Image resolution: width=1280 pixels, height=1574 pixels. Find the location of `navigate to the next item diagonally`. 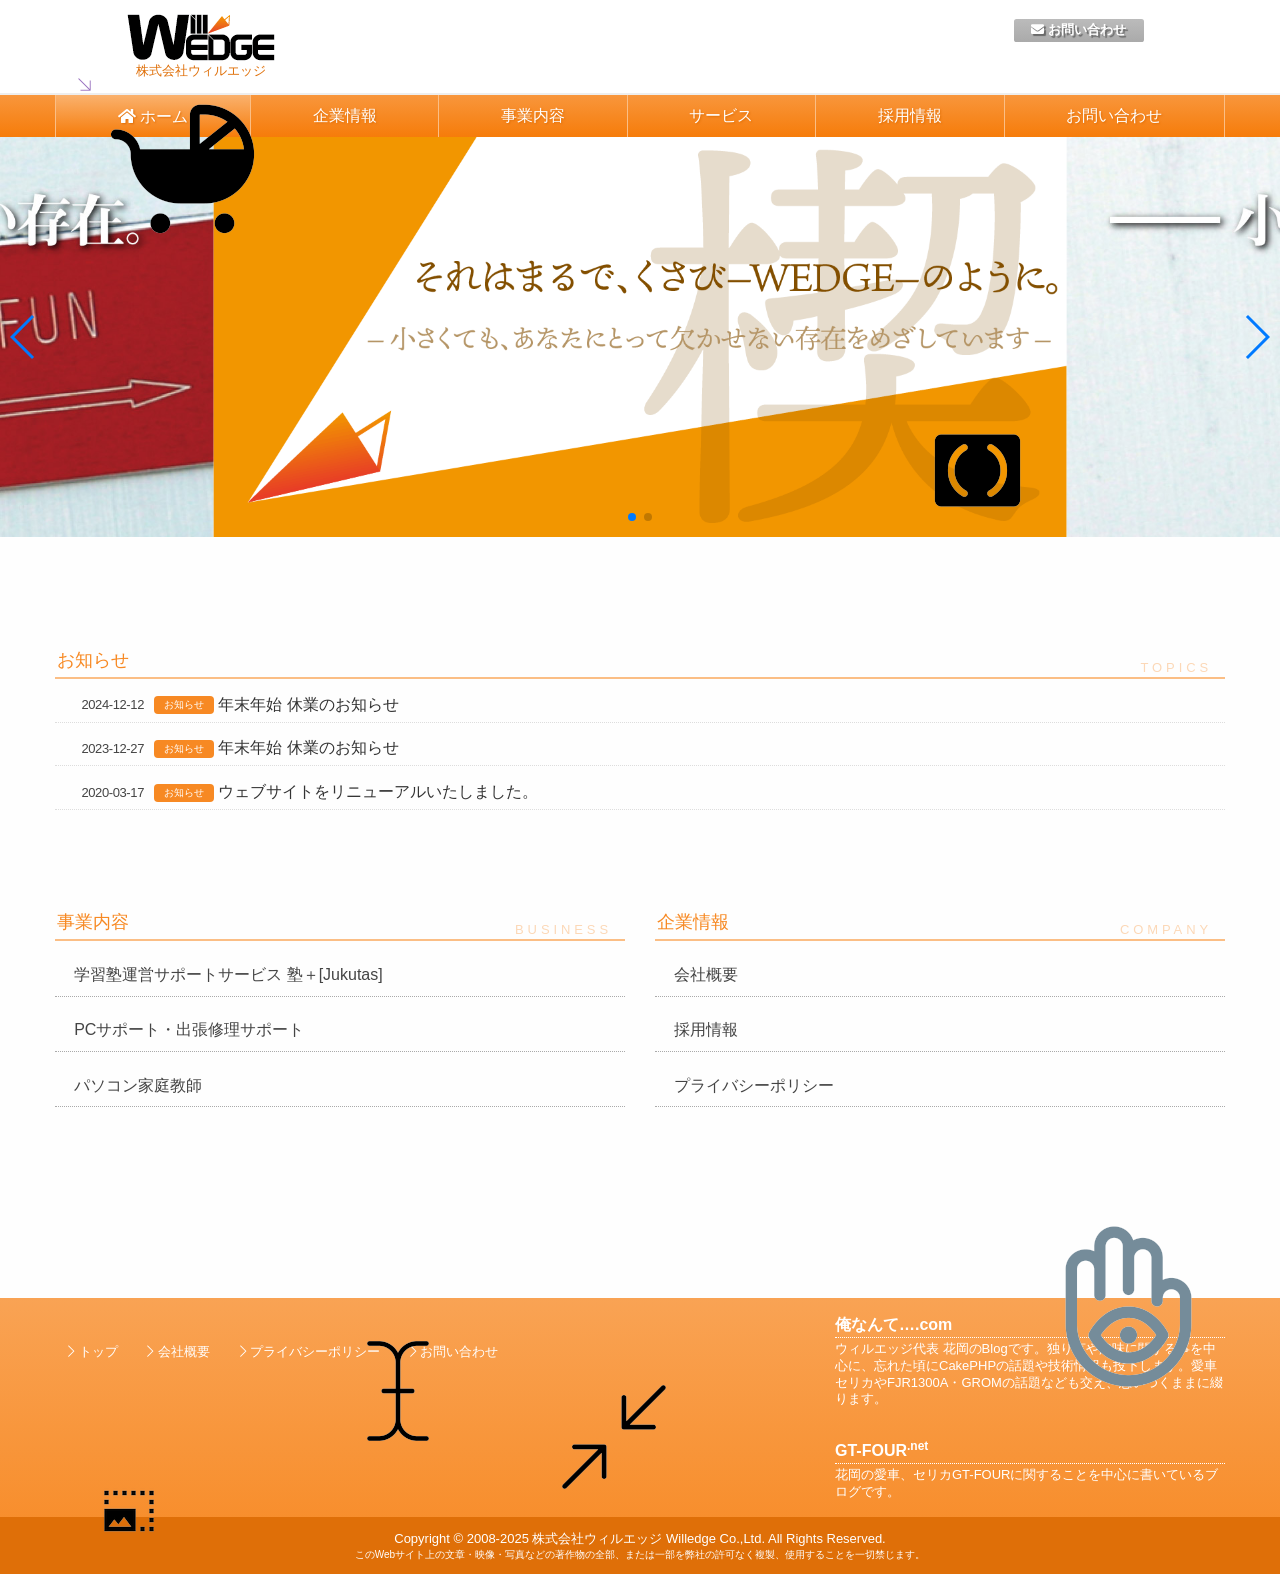

navigate to the next item diagonally is located at coordinates (84, 84).